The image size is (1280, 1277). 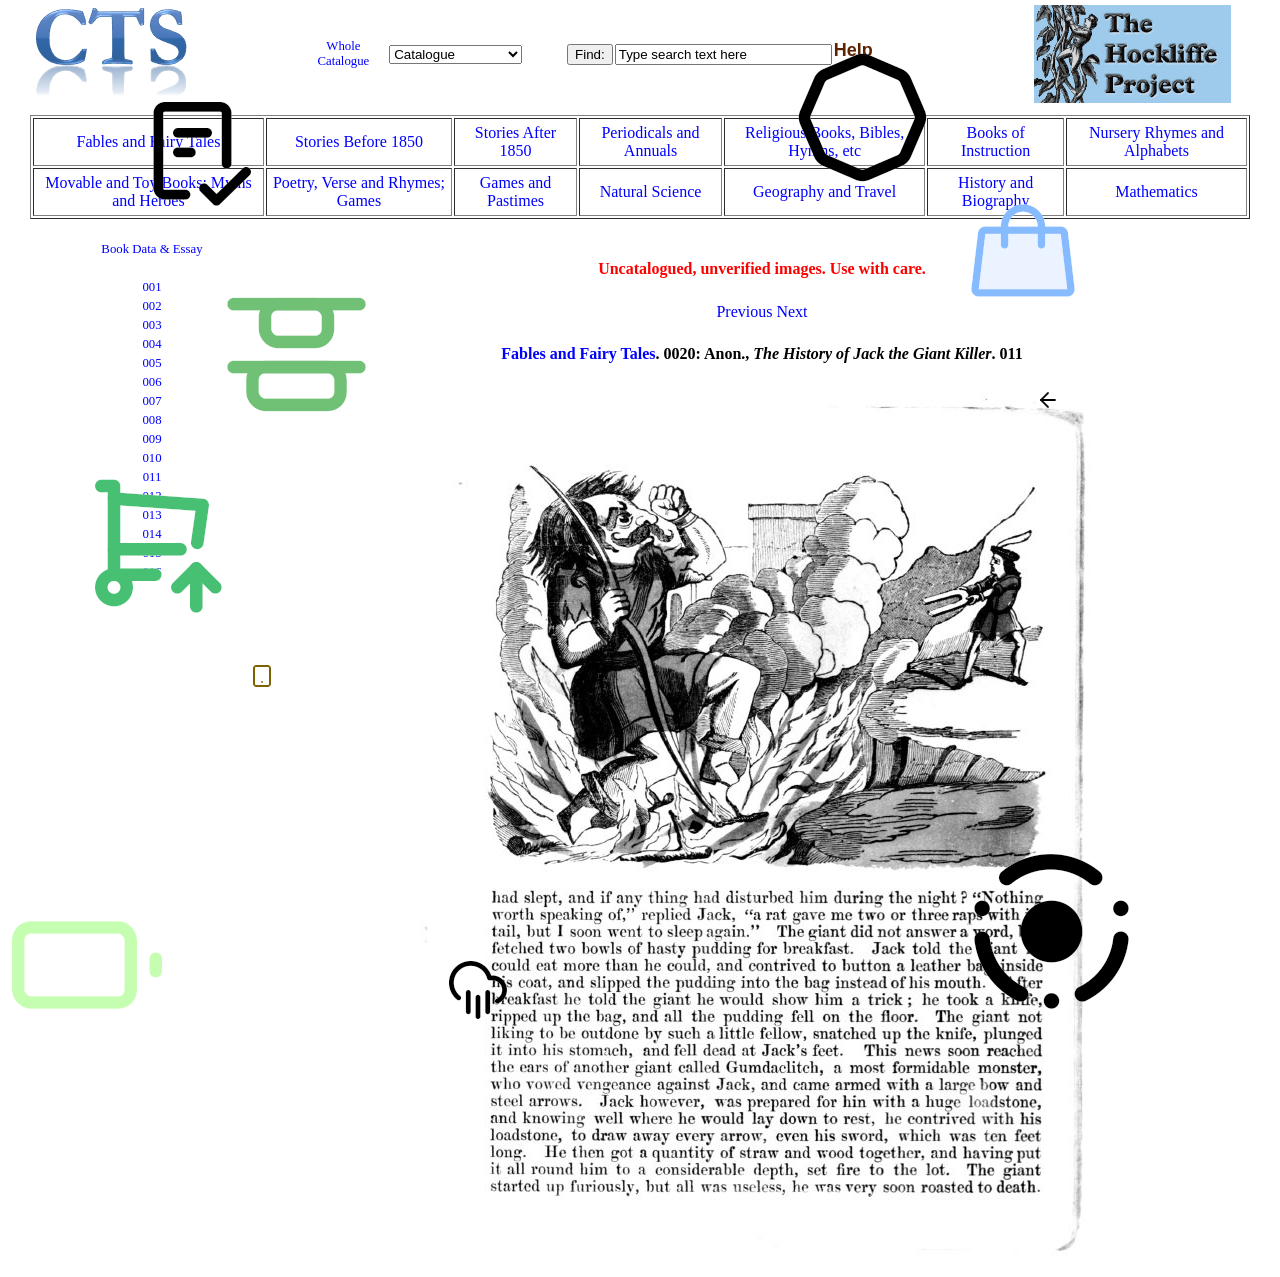 What do you see at coordinates (87, 965) in the screenshot?
I see `indicates current battery level` at bounding box center [87, 965].